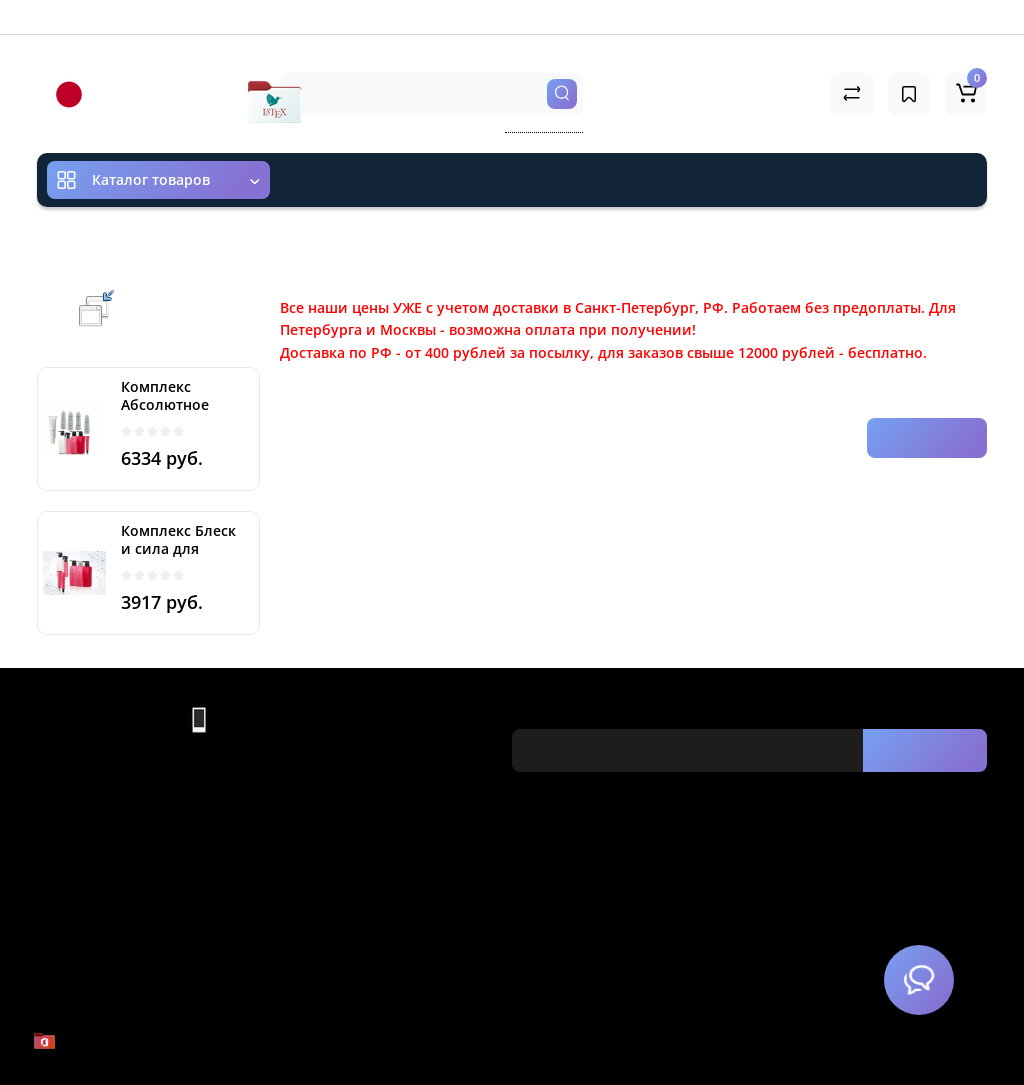 This screenshot has height=1085, width=1024. Describe the element at coordinates (274, 103) in the screenshot. I see `open folder containing LaTeX documents` at that location.